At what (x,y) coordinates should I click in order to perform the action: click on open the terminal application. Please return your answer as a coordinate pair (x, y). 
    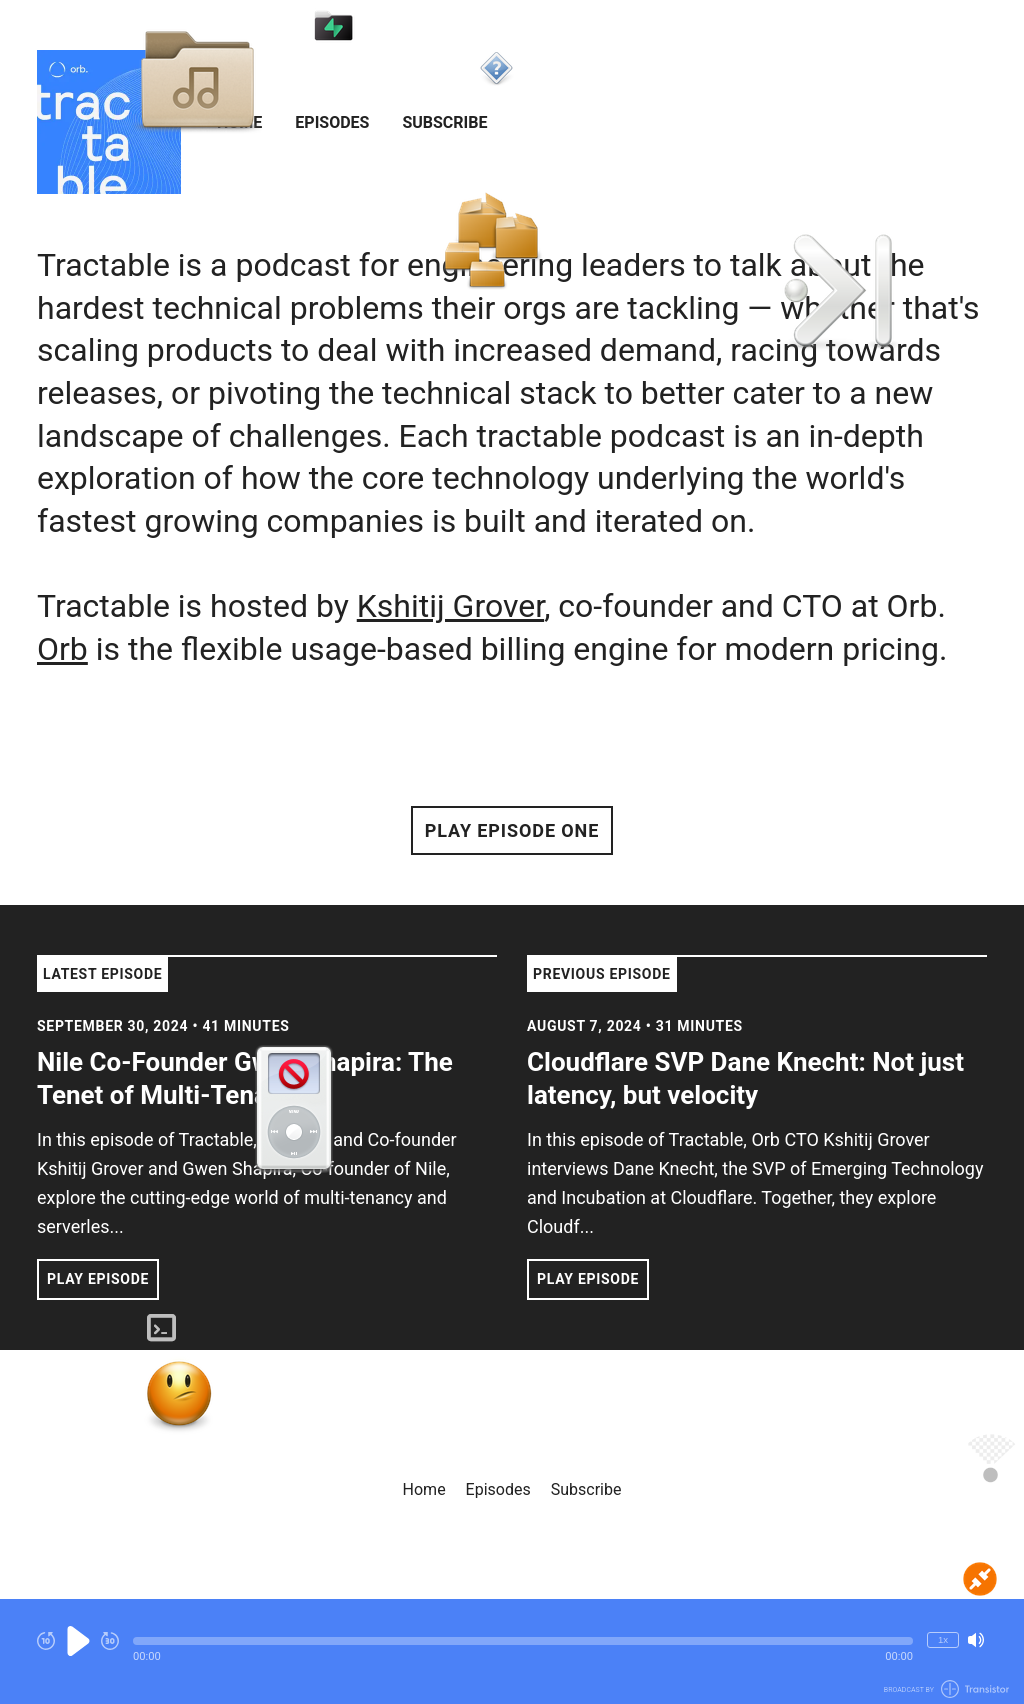
    Looking at the image, I should click on (161, 1328).